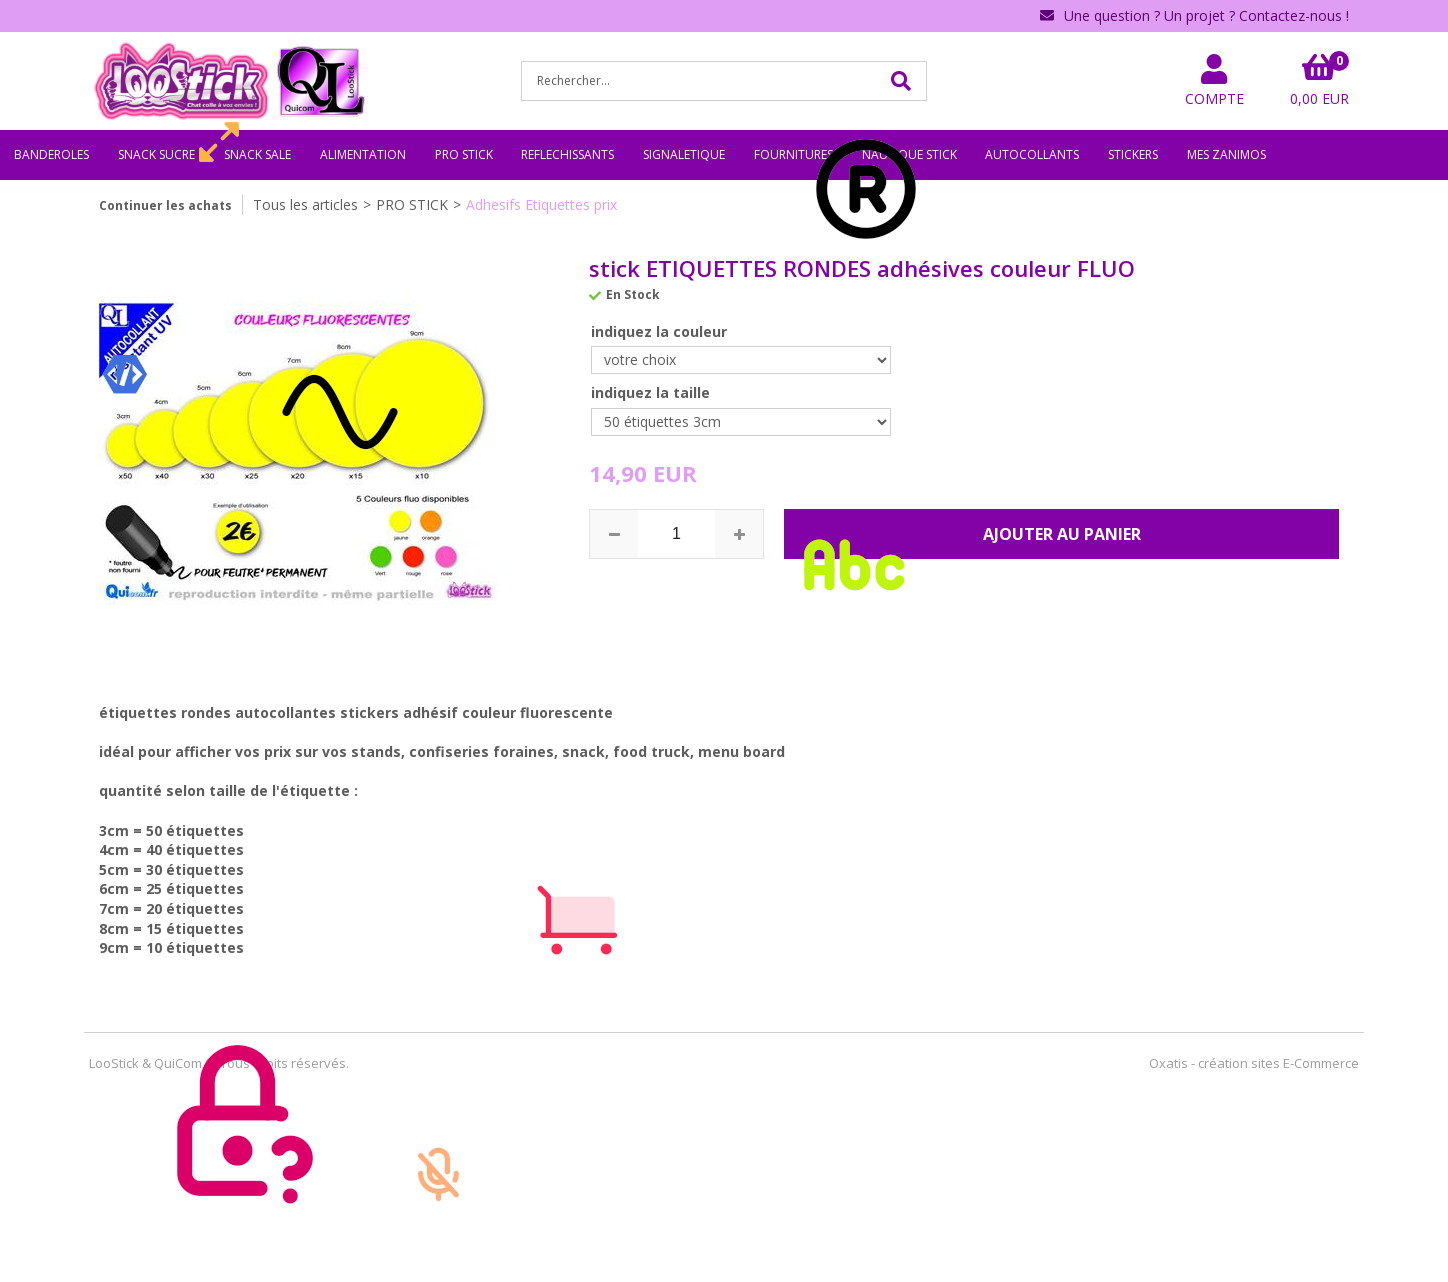  What do you see at coordinates (438, 1173) in the screenshot?
I see `mute your microphone` at bounding box center [438, 1173].